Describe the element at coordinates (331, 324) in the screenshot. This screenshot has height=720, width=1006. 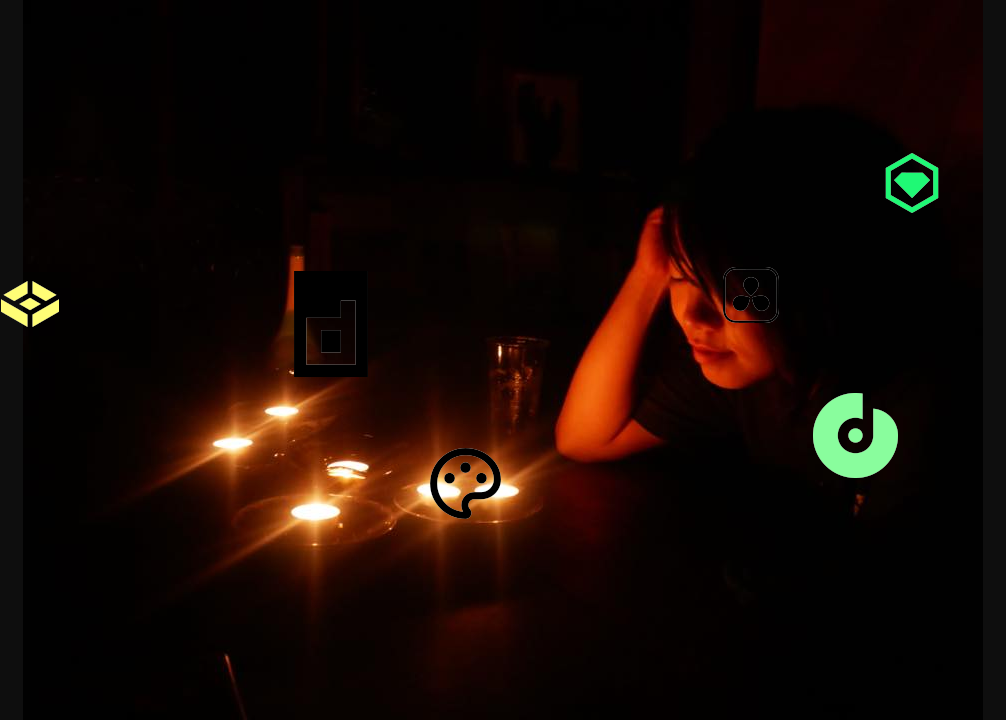
I see `containerd container runtime logo` at that location.